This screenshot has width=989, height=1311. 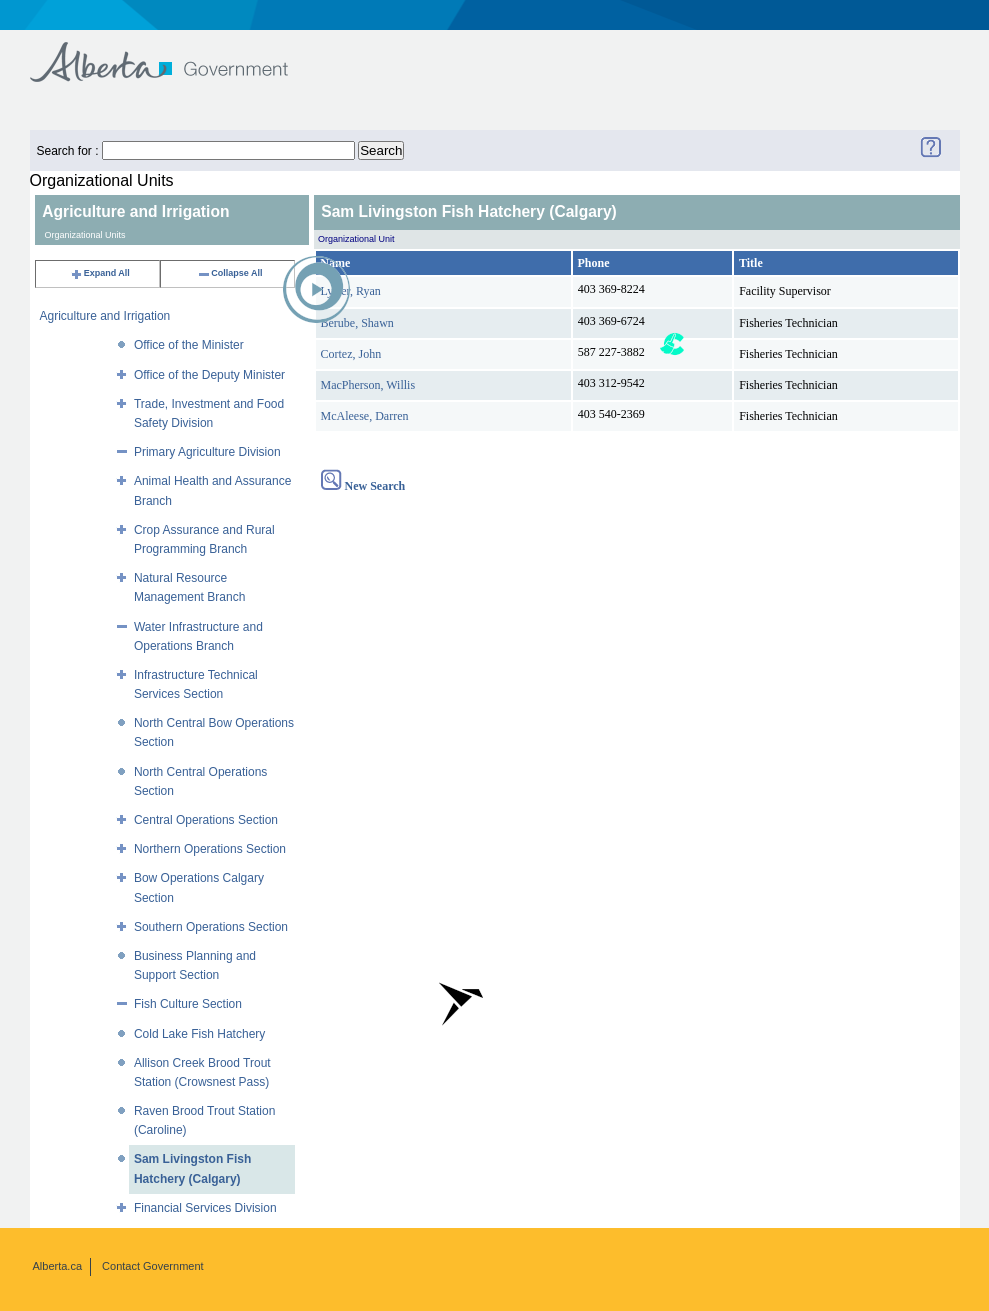 I want to click on open CCleaner application, so click(x=672, y=344).